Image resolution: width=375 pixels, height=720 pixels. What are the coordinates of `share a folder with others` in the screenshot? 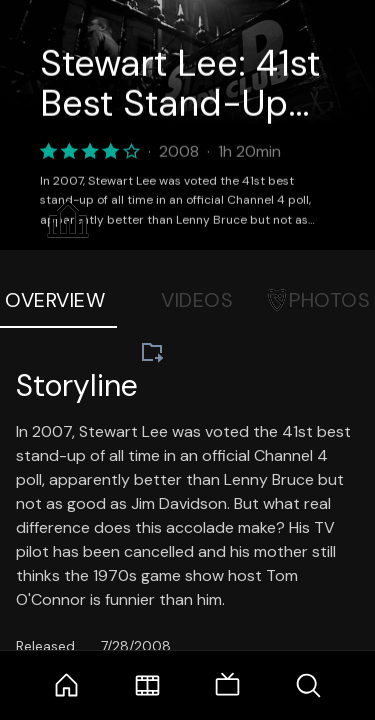 It's located at (152, 352).